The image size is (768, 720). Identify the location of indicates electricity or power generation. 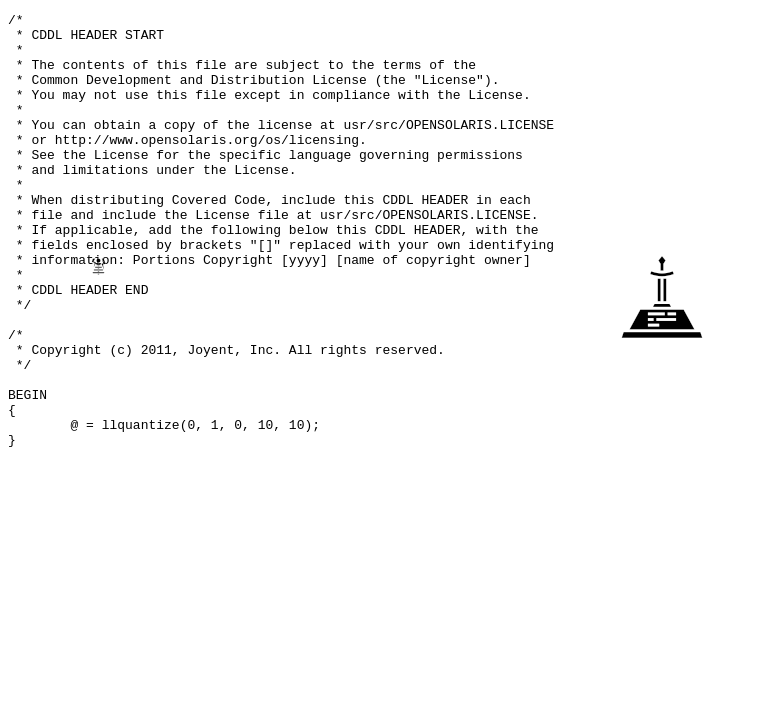
(98, 266).